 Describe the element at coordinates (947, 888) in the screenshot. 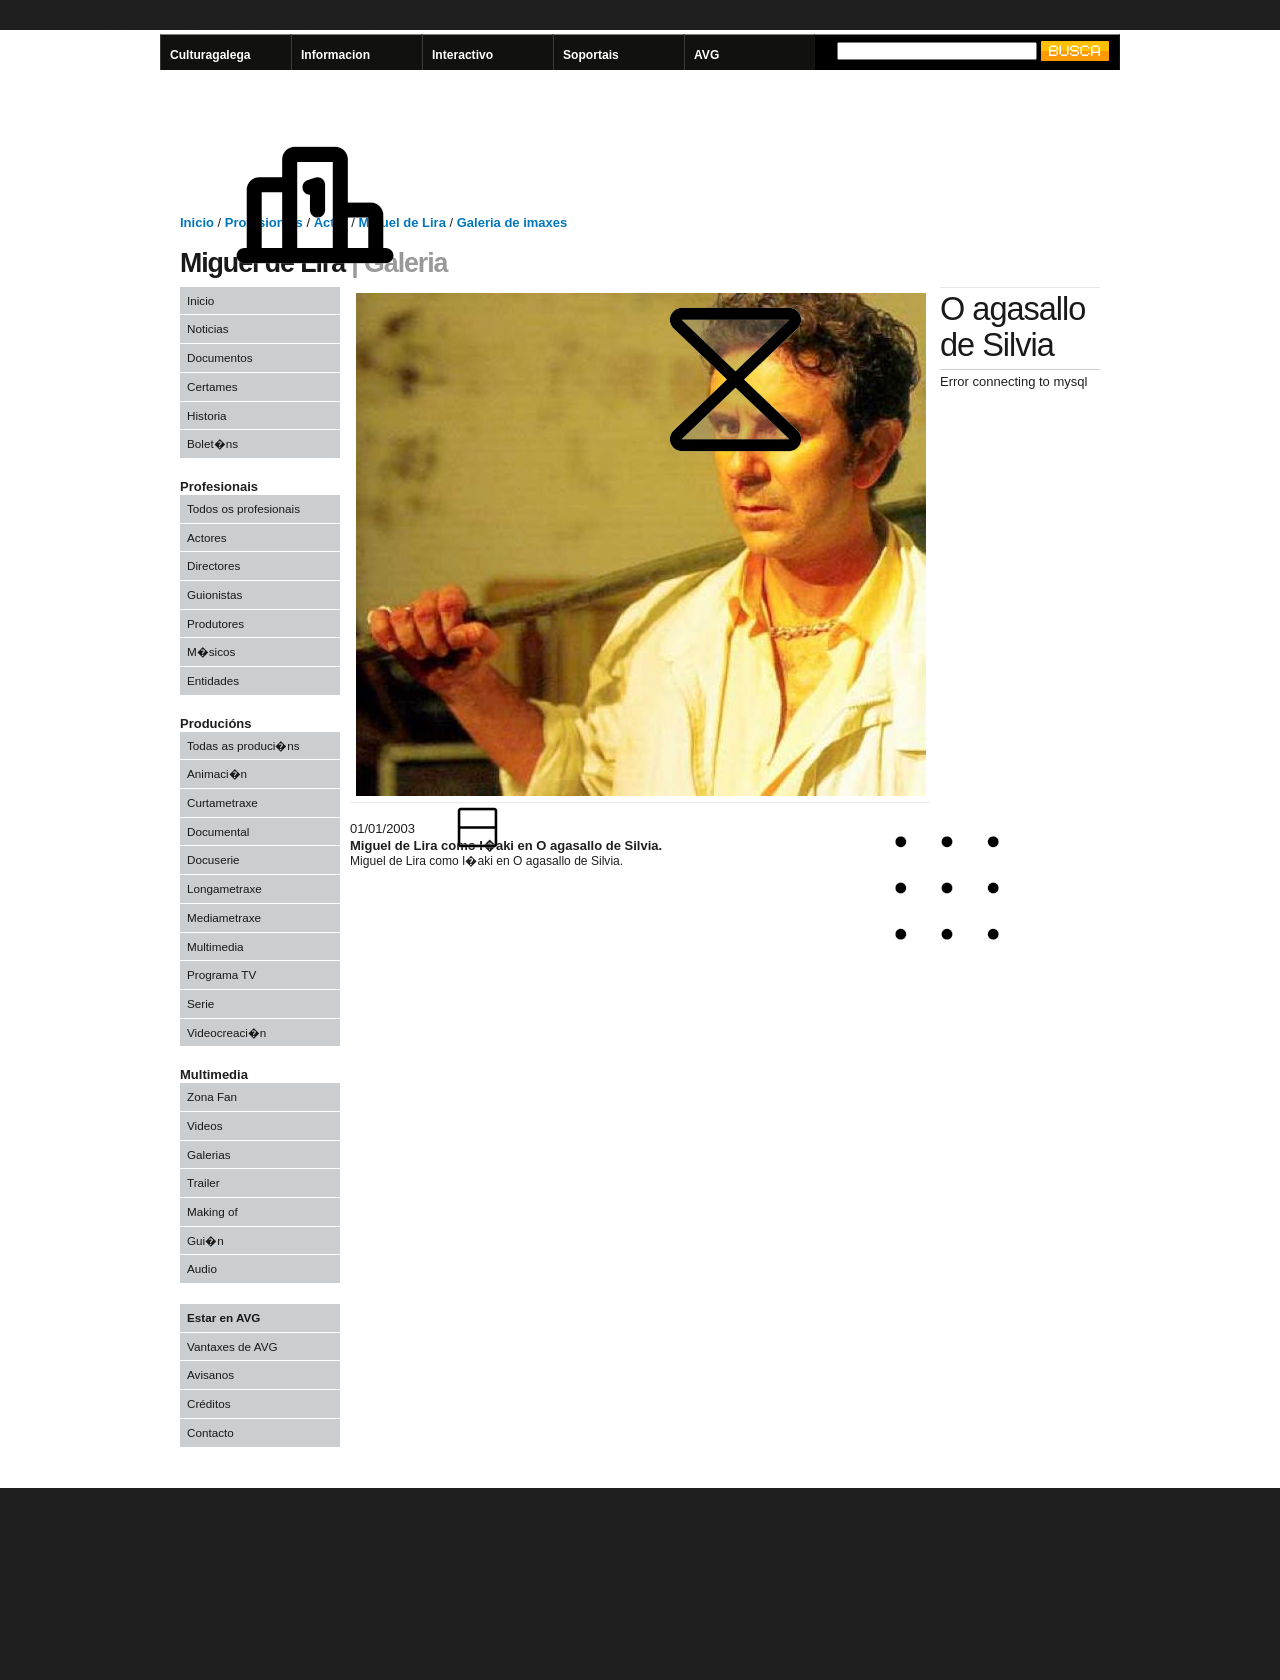

I see `open app drawer or launcher menu` at that location.